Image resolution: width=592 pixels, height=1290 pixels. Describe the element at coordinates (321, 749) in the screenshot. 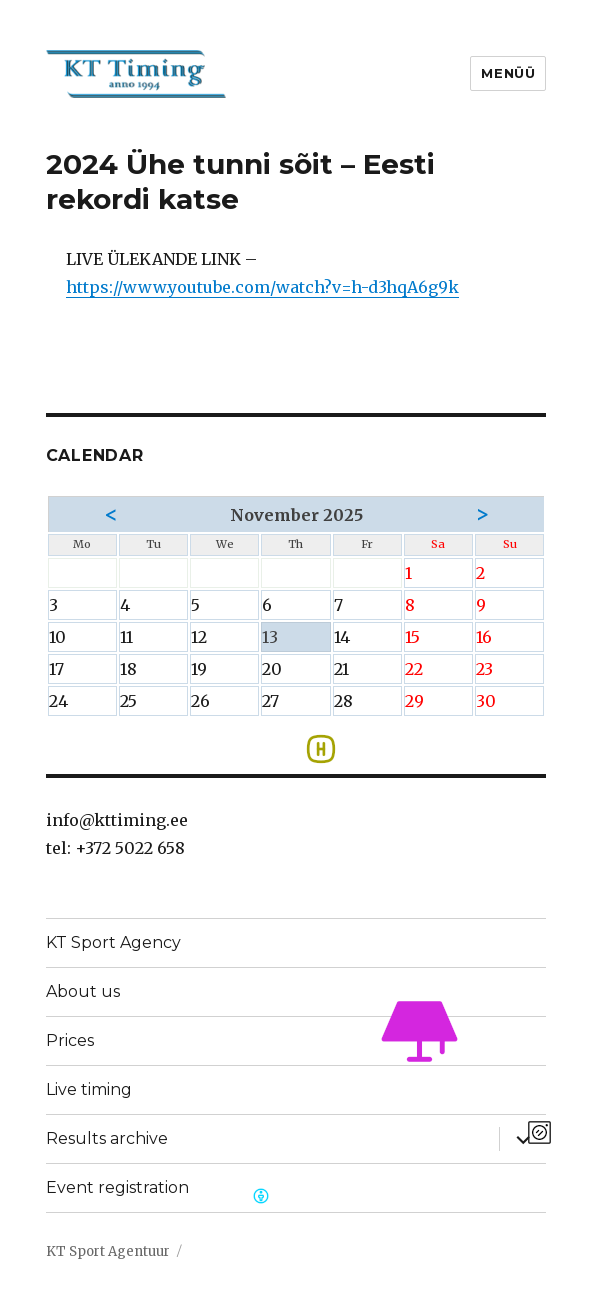

I see `access hospital or medical services` at that location.